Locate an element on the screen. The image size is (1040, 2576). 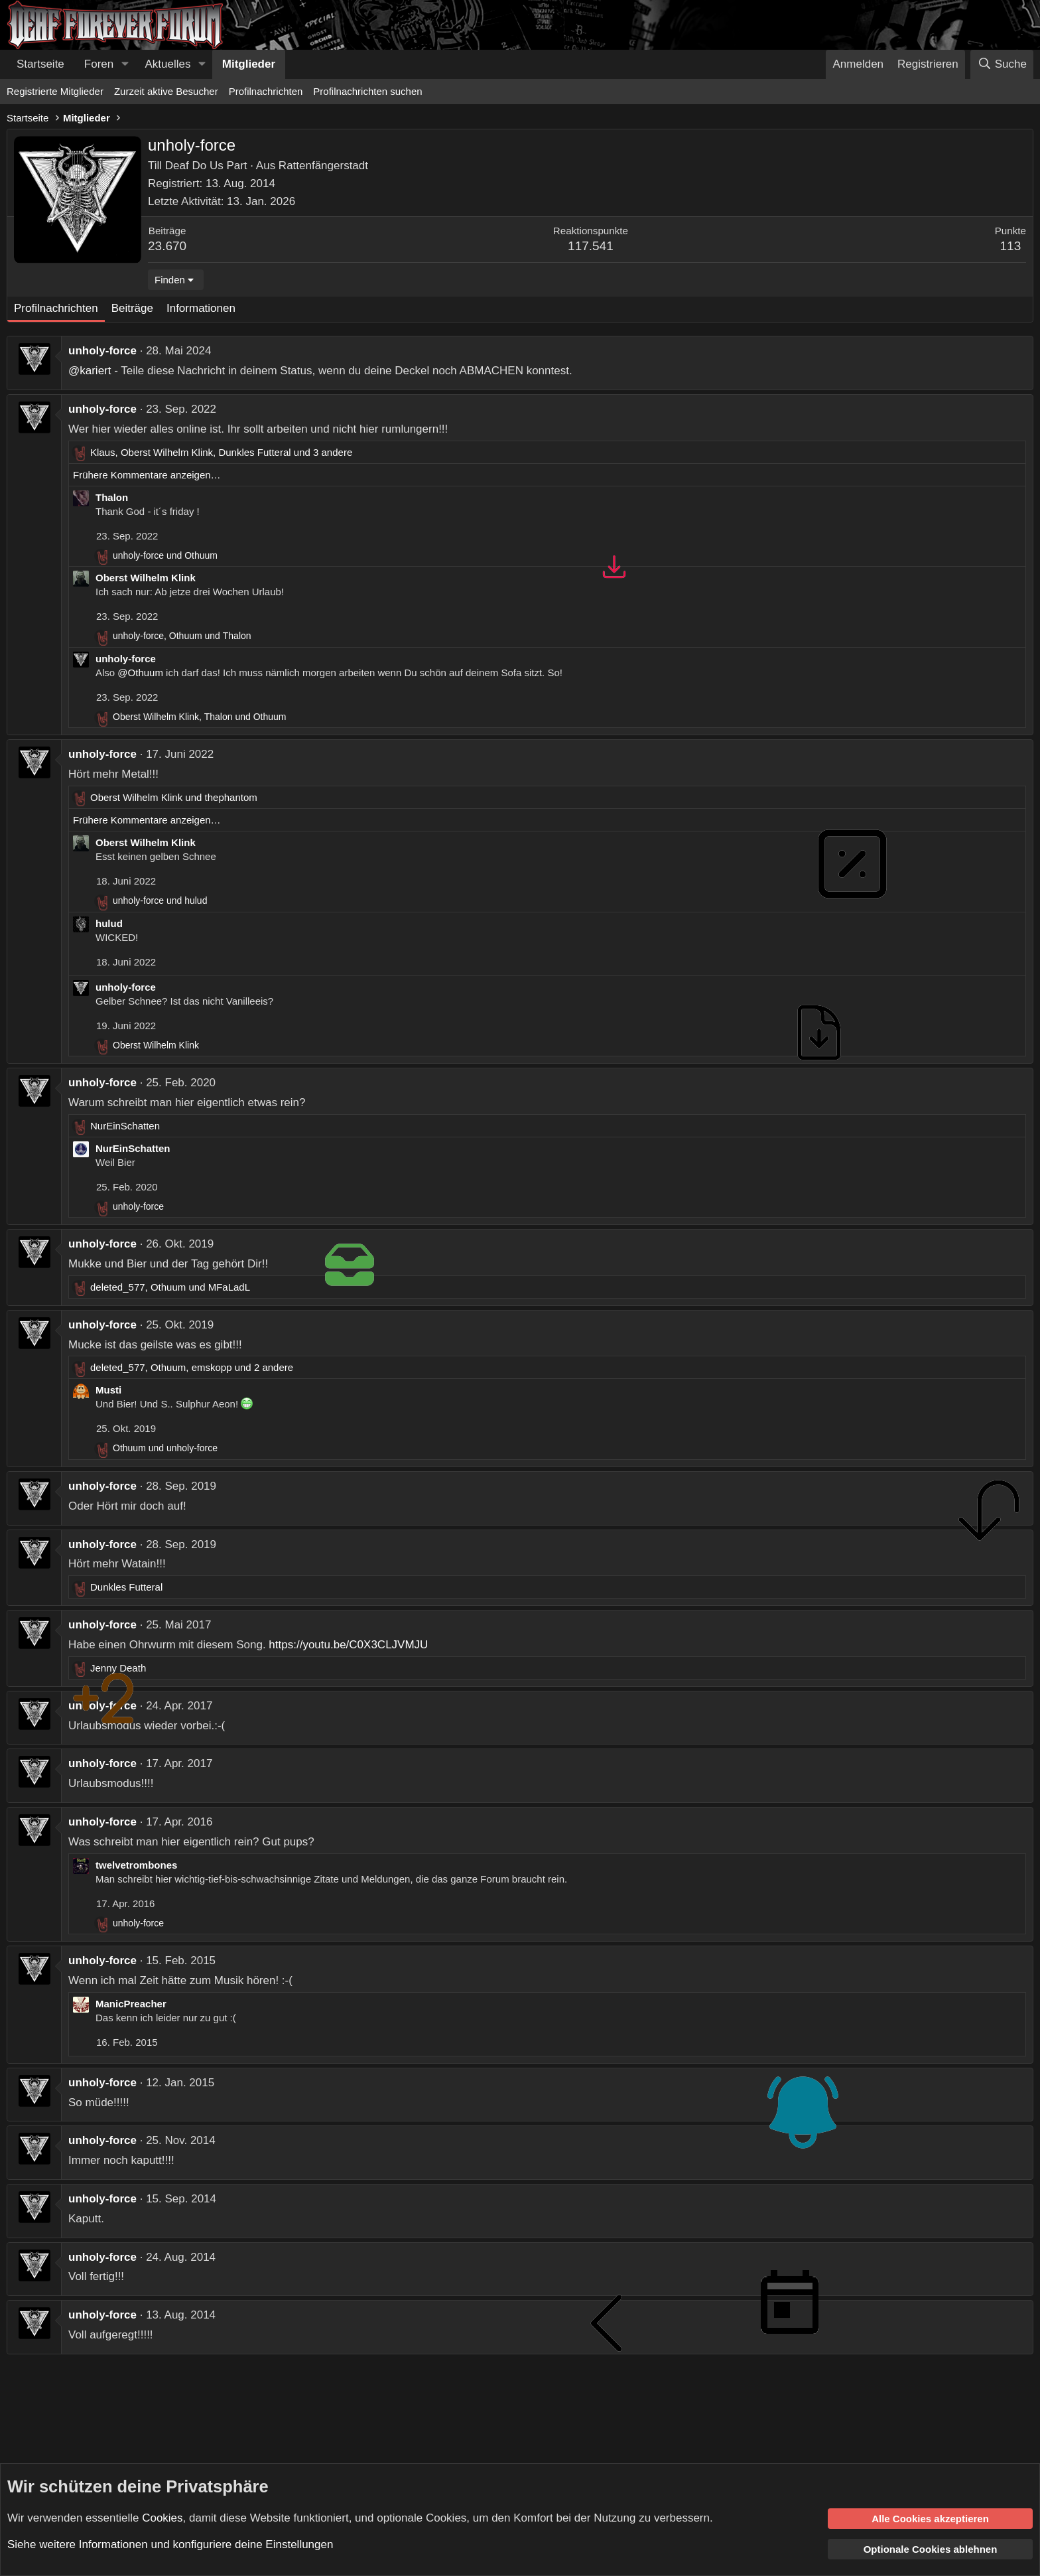
download a document or file is located at coordinates (819, 1033).